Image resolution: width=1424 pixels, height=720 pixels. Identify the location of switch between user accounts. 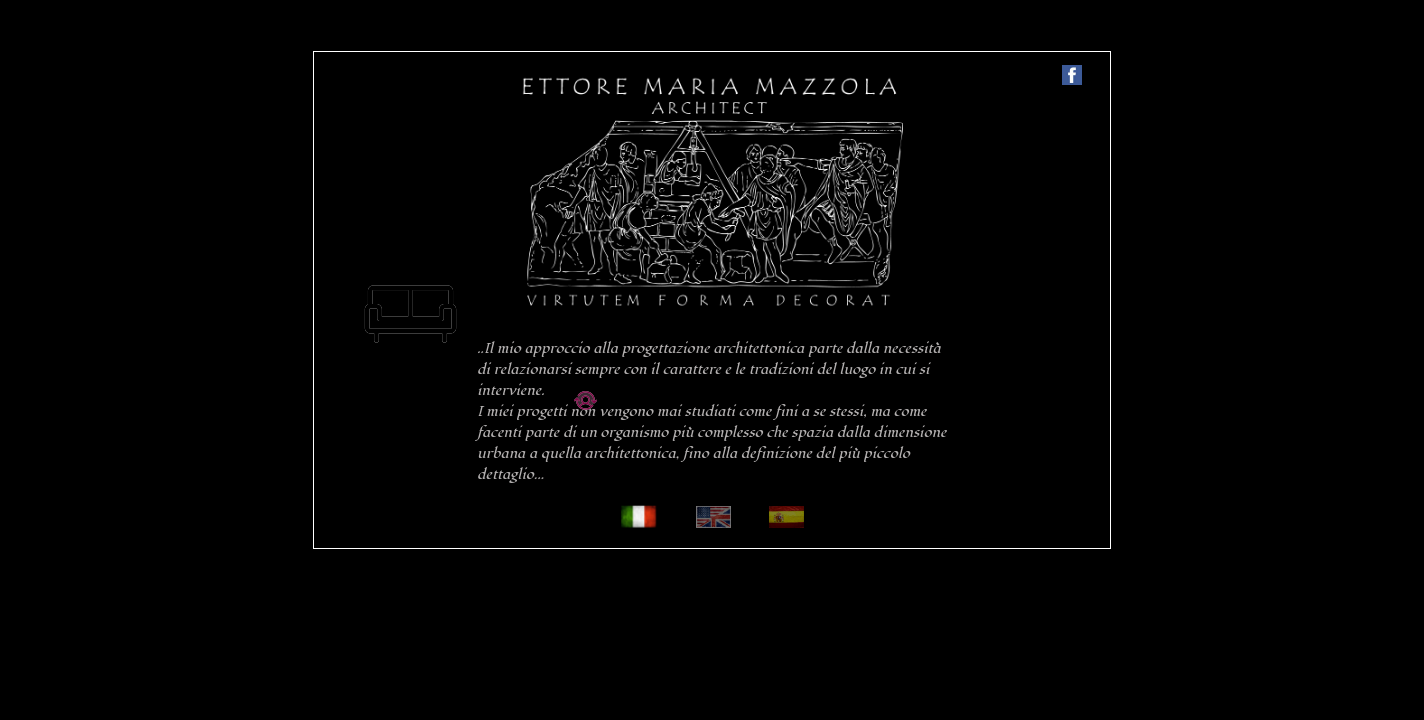
(585, 400).